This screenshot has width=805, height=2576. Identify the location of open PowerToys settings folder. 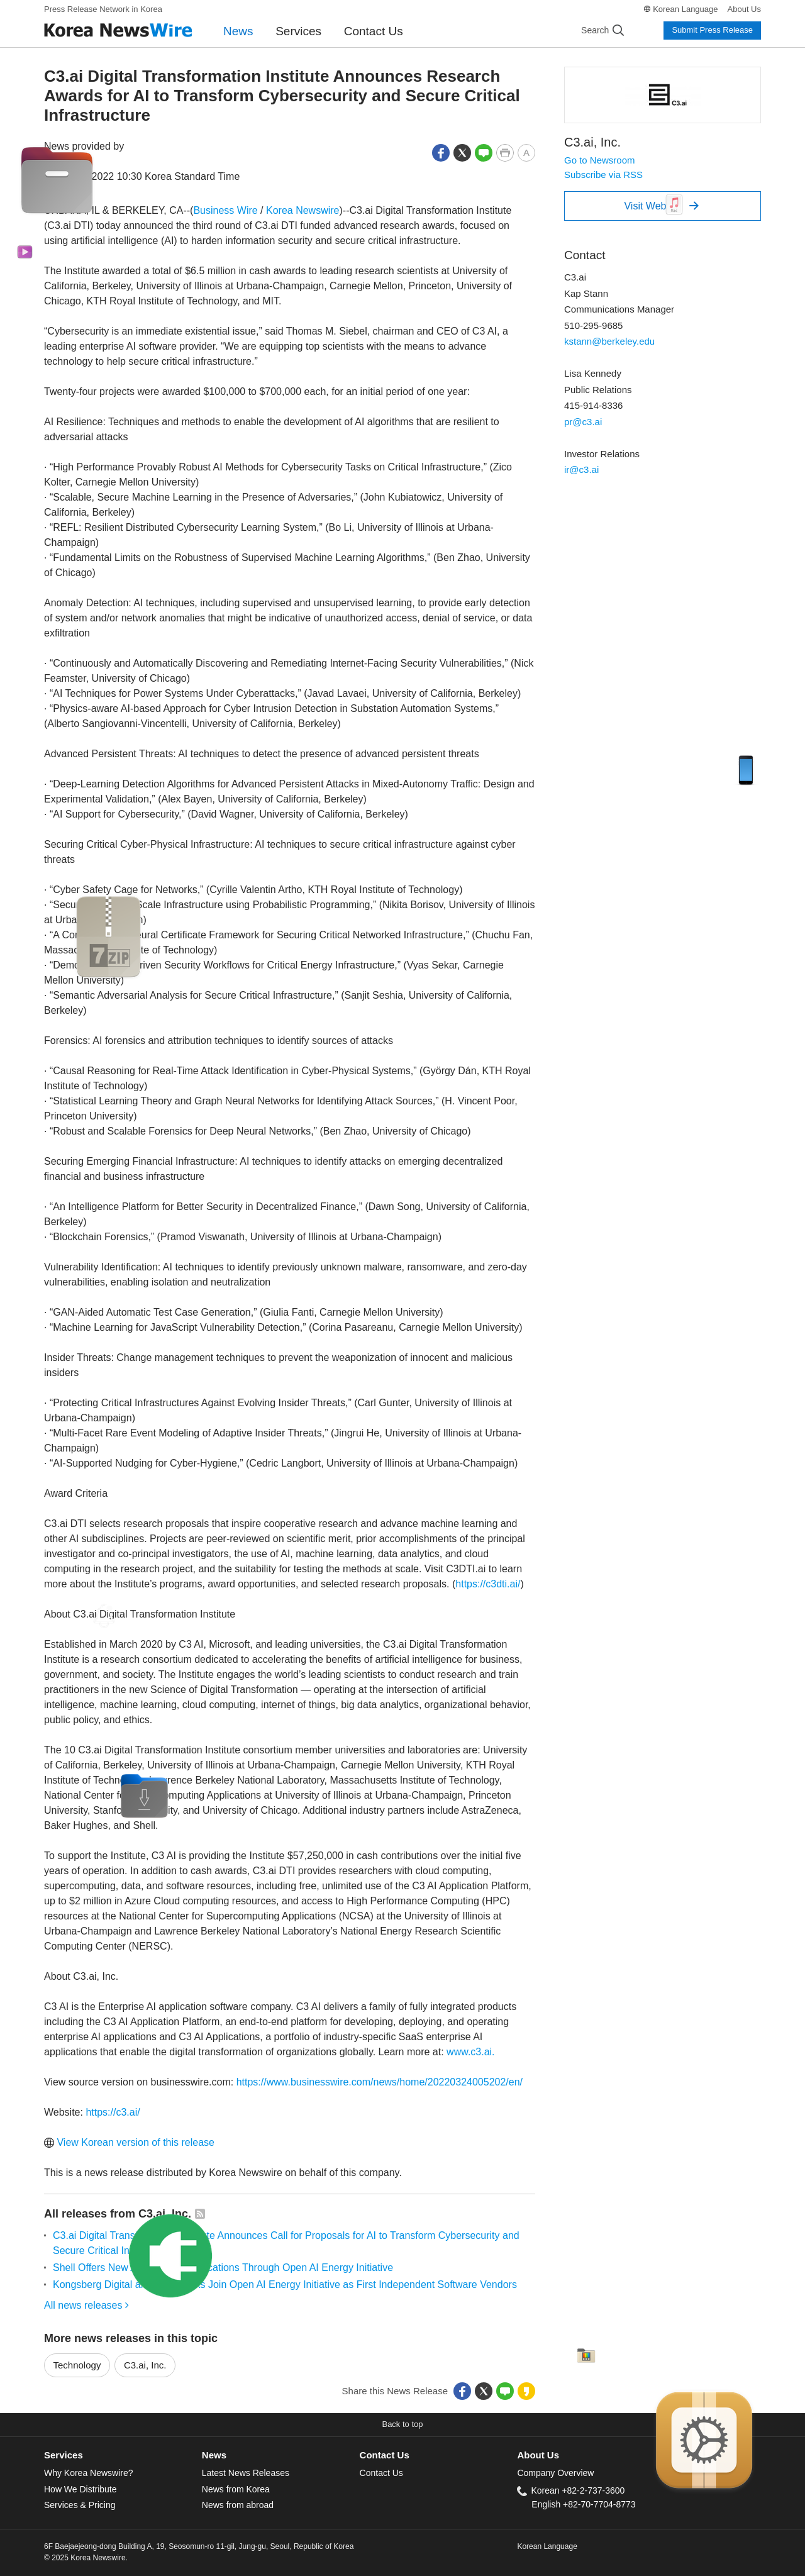
(586, 2356).